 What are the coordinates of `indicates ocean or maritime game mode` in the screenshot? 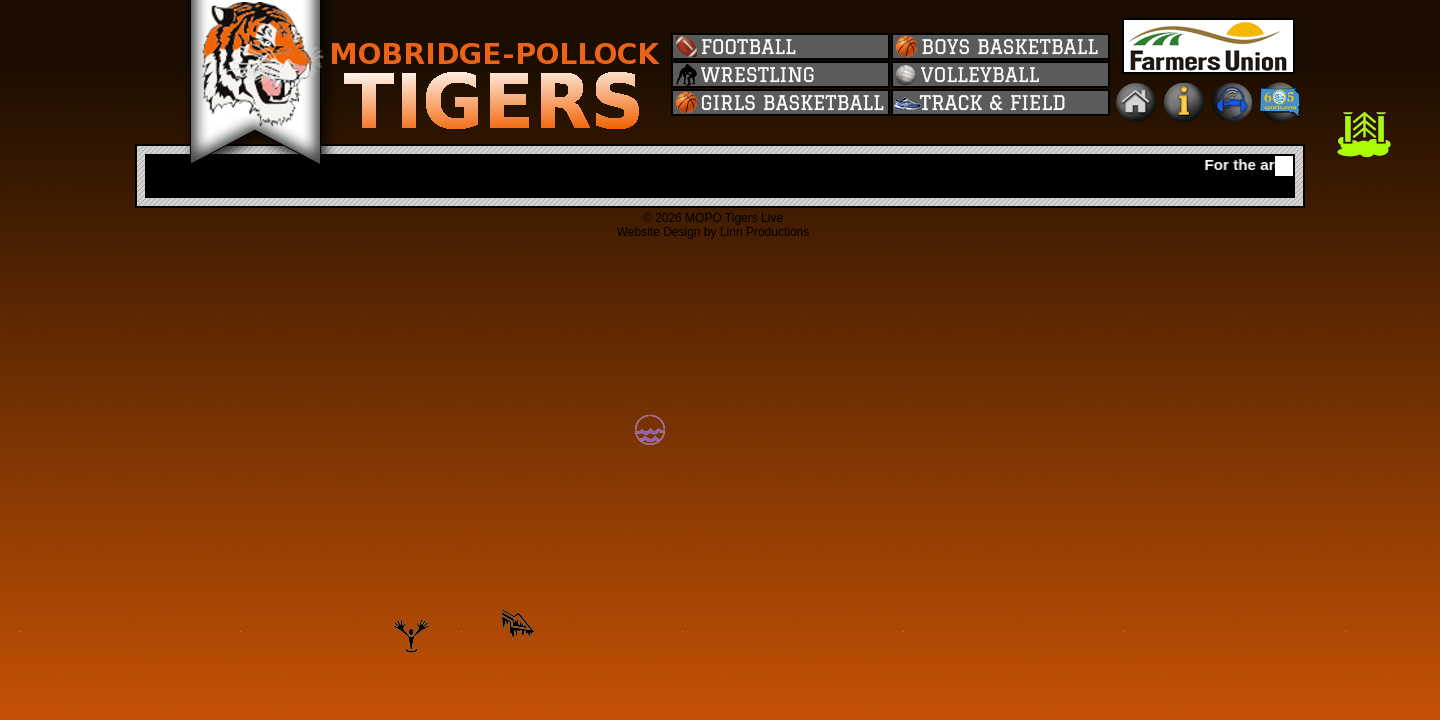 It's located at (650, 430).